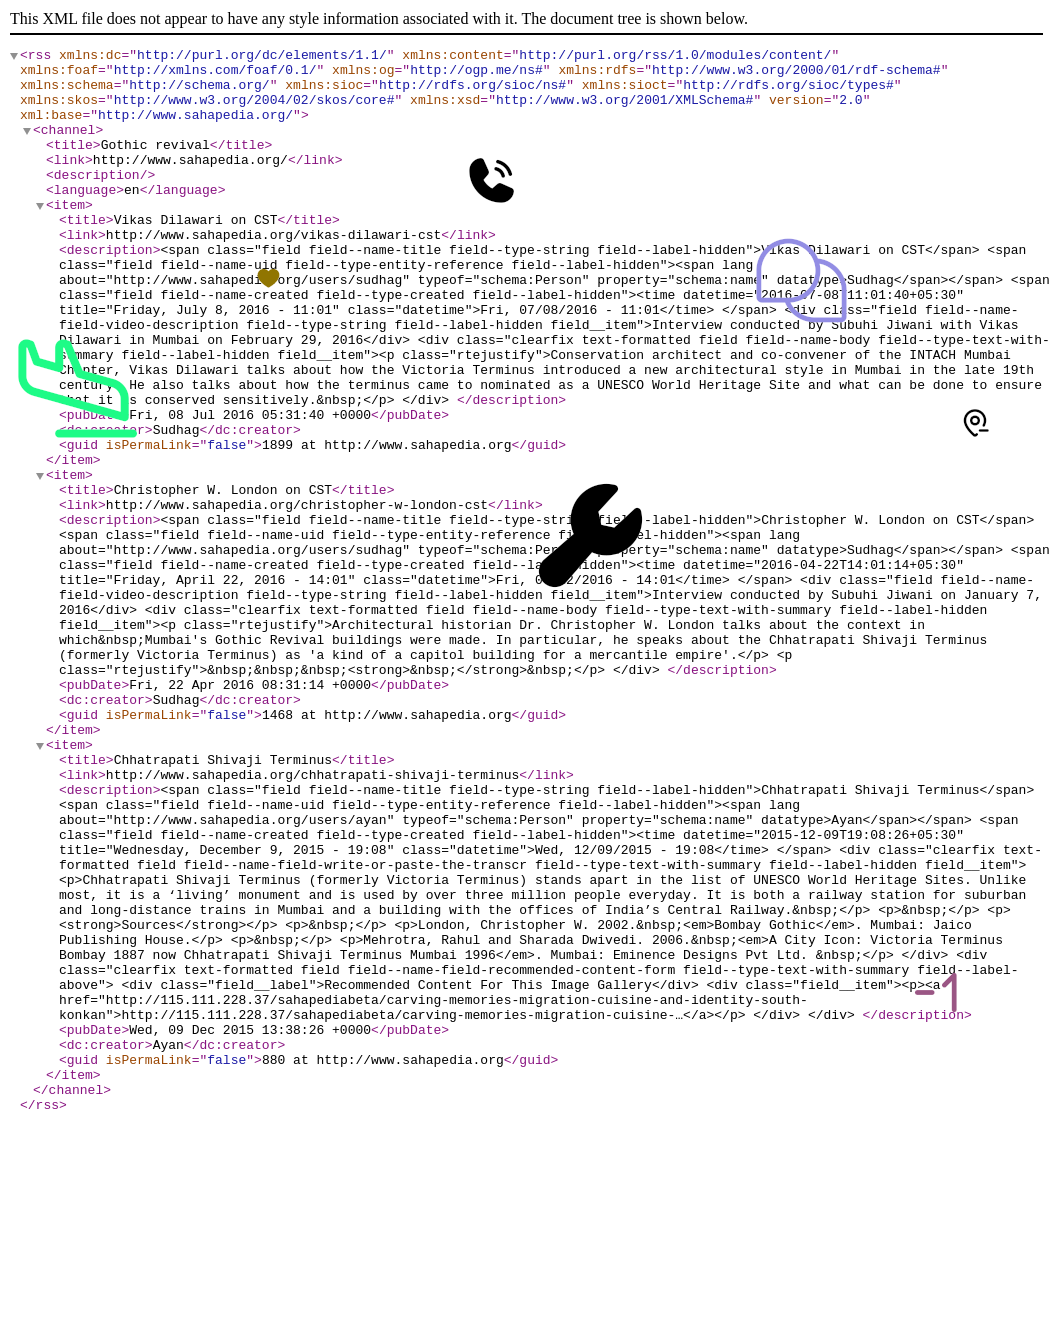 This screenshot has height=1326, width=1053. I want to click on indicates flight arrival or landing status, so click(71, 388).